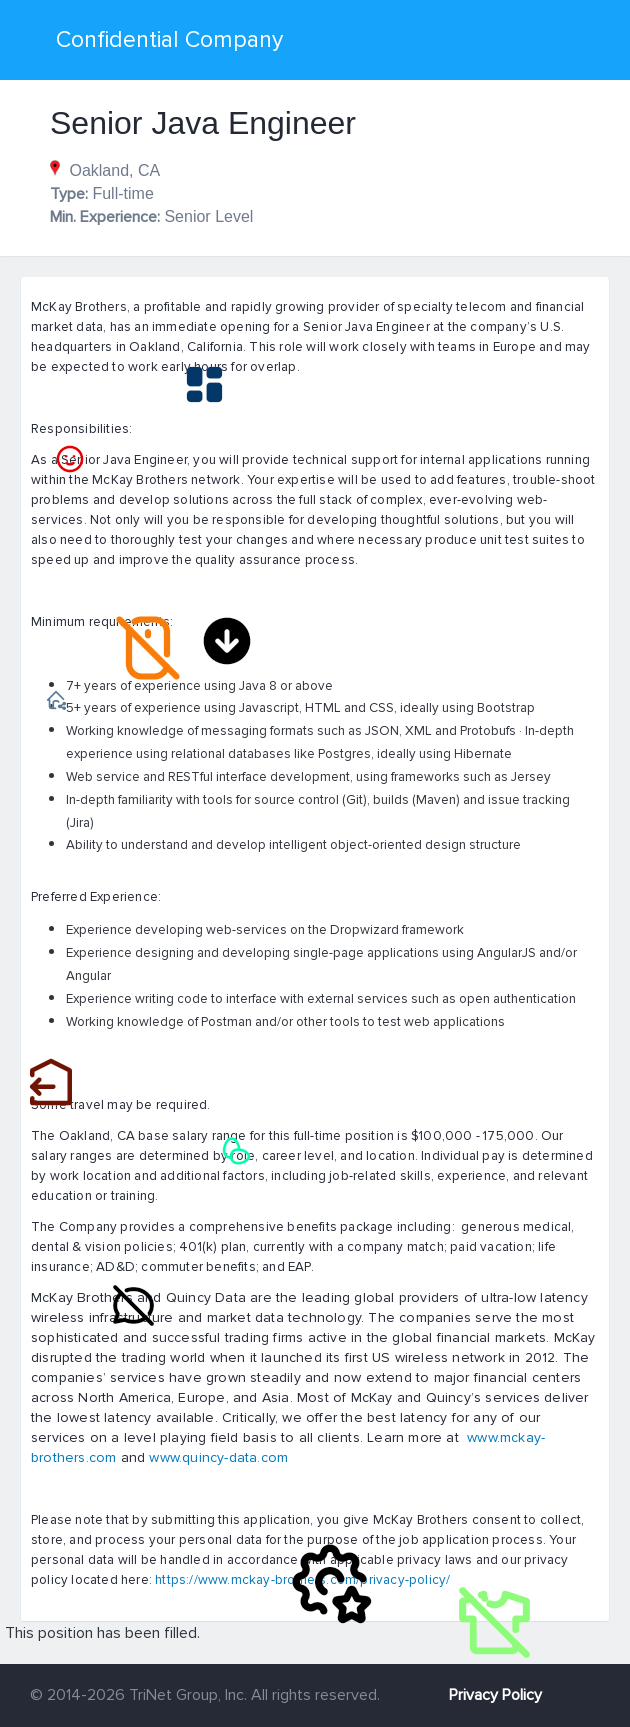 This screenshot has width=630, height=1727. I want to click on download file or content, so click(227, 641).